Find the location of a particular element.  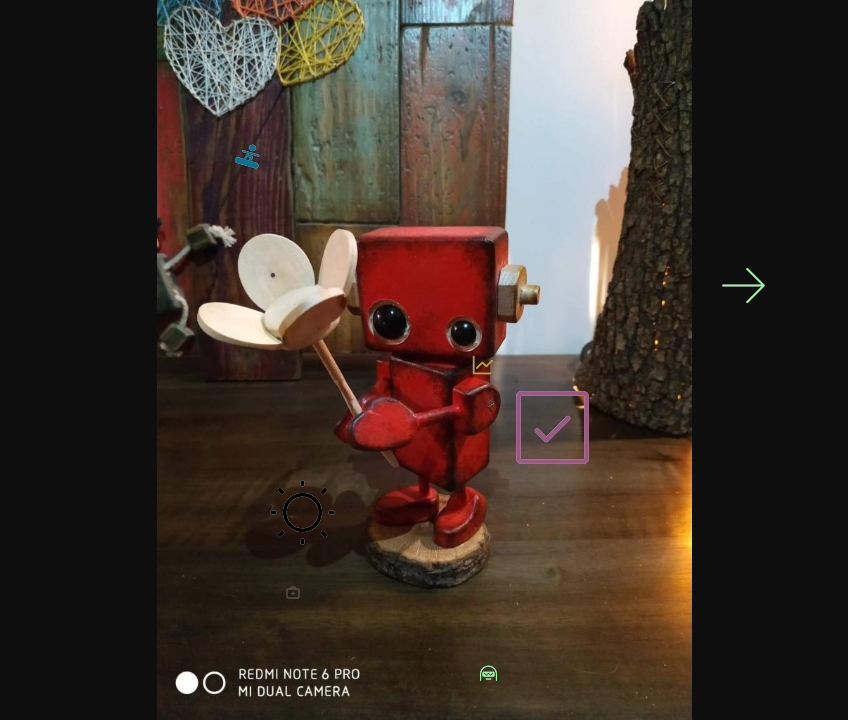

navigate to the next item or page is located at coordinates (743, 285).